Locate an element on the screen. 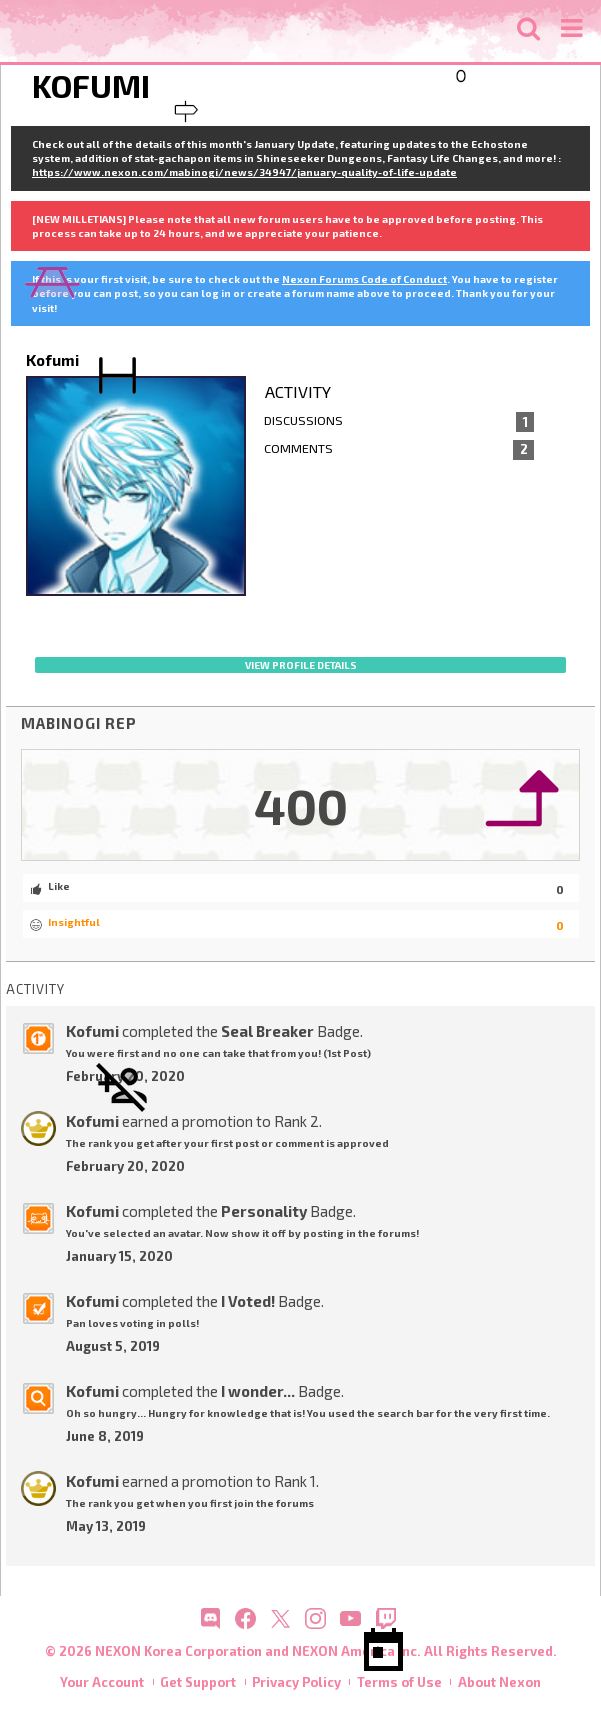  redirect or forward content upward is located at coordinates (525, 801).